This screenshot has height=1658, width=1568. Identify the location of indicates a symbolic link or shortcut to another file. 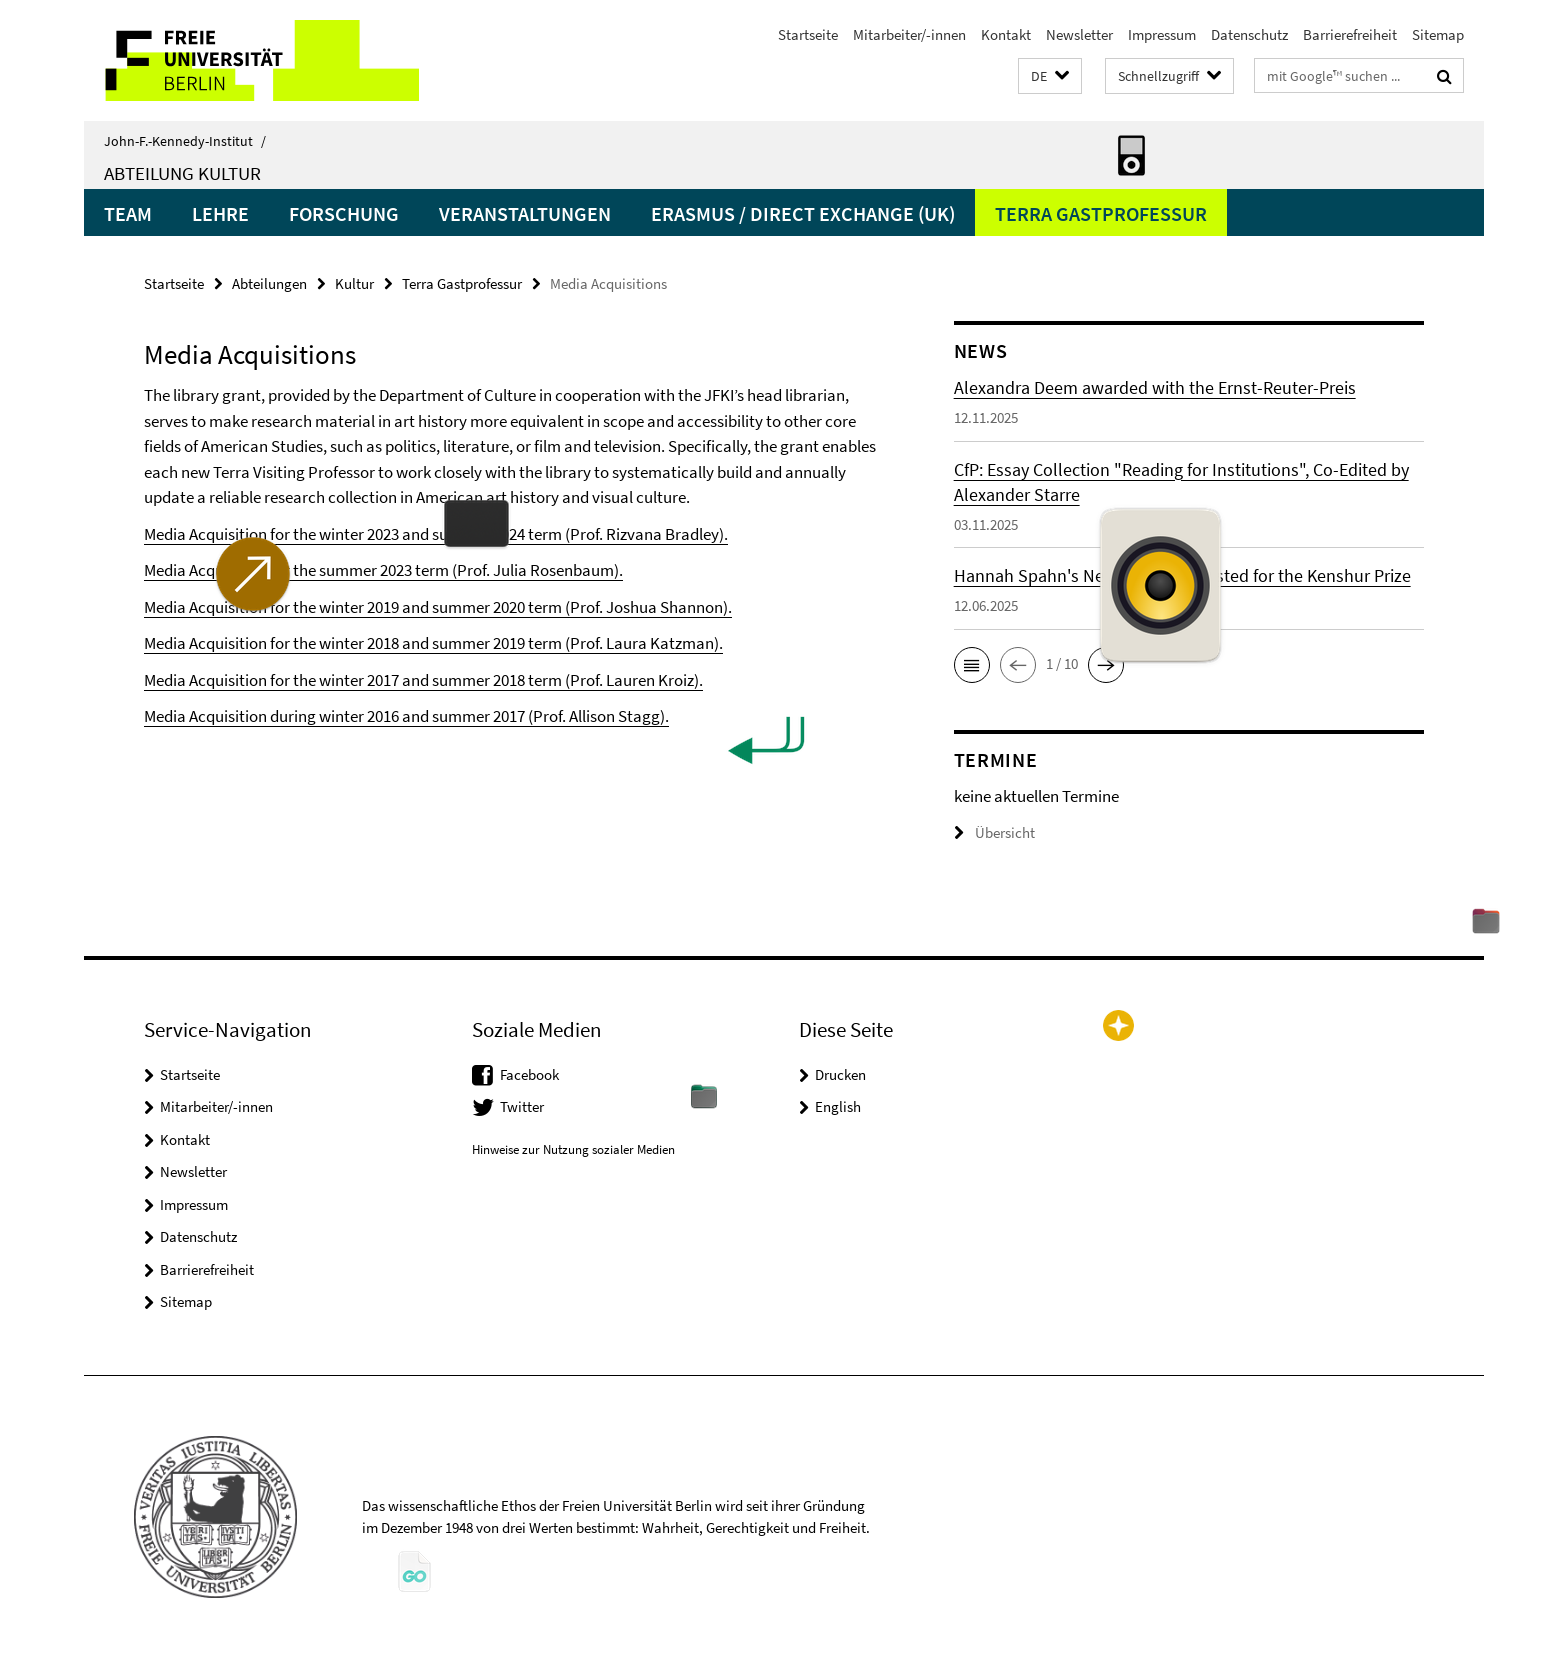
(253, 574).